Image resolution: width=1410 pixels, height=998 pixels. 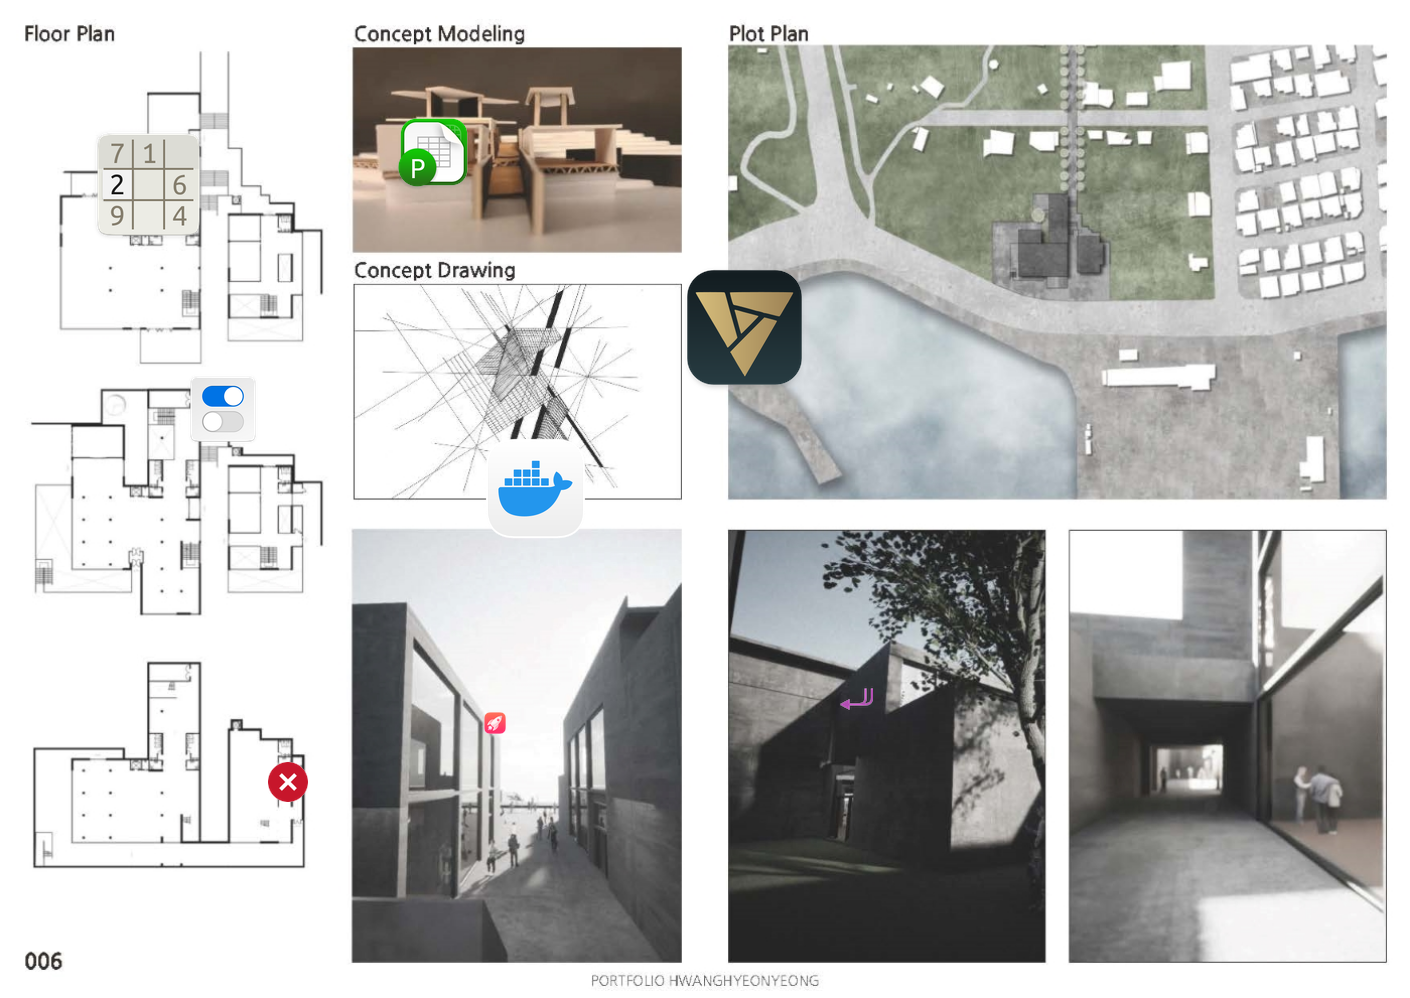 I want to click on open sudoku puzzle game, so click(x=148, y=184).